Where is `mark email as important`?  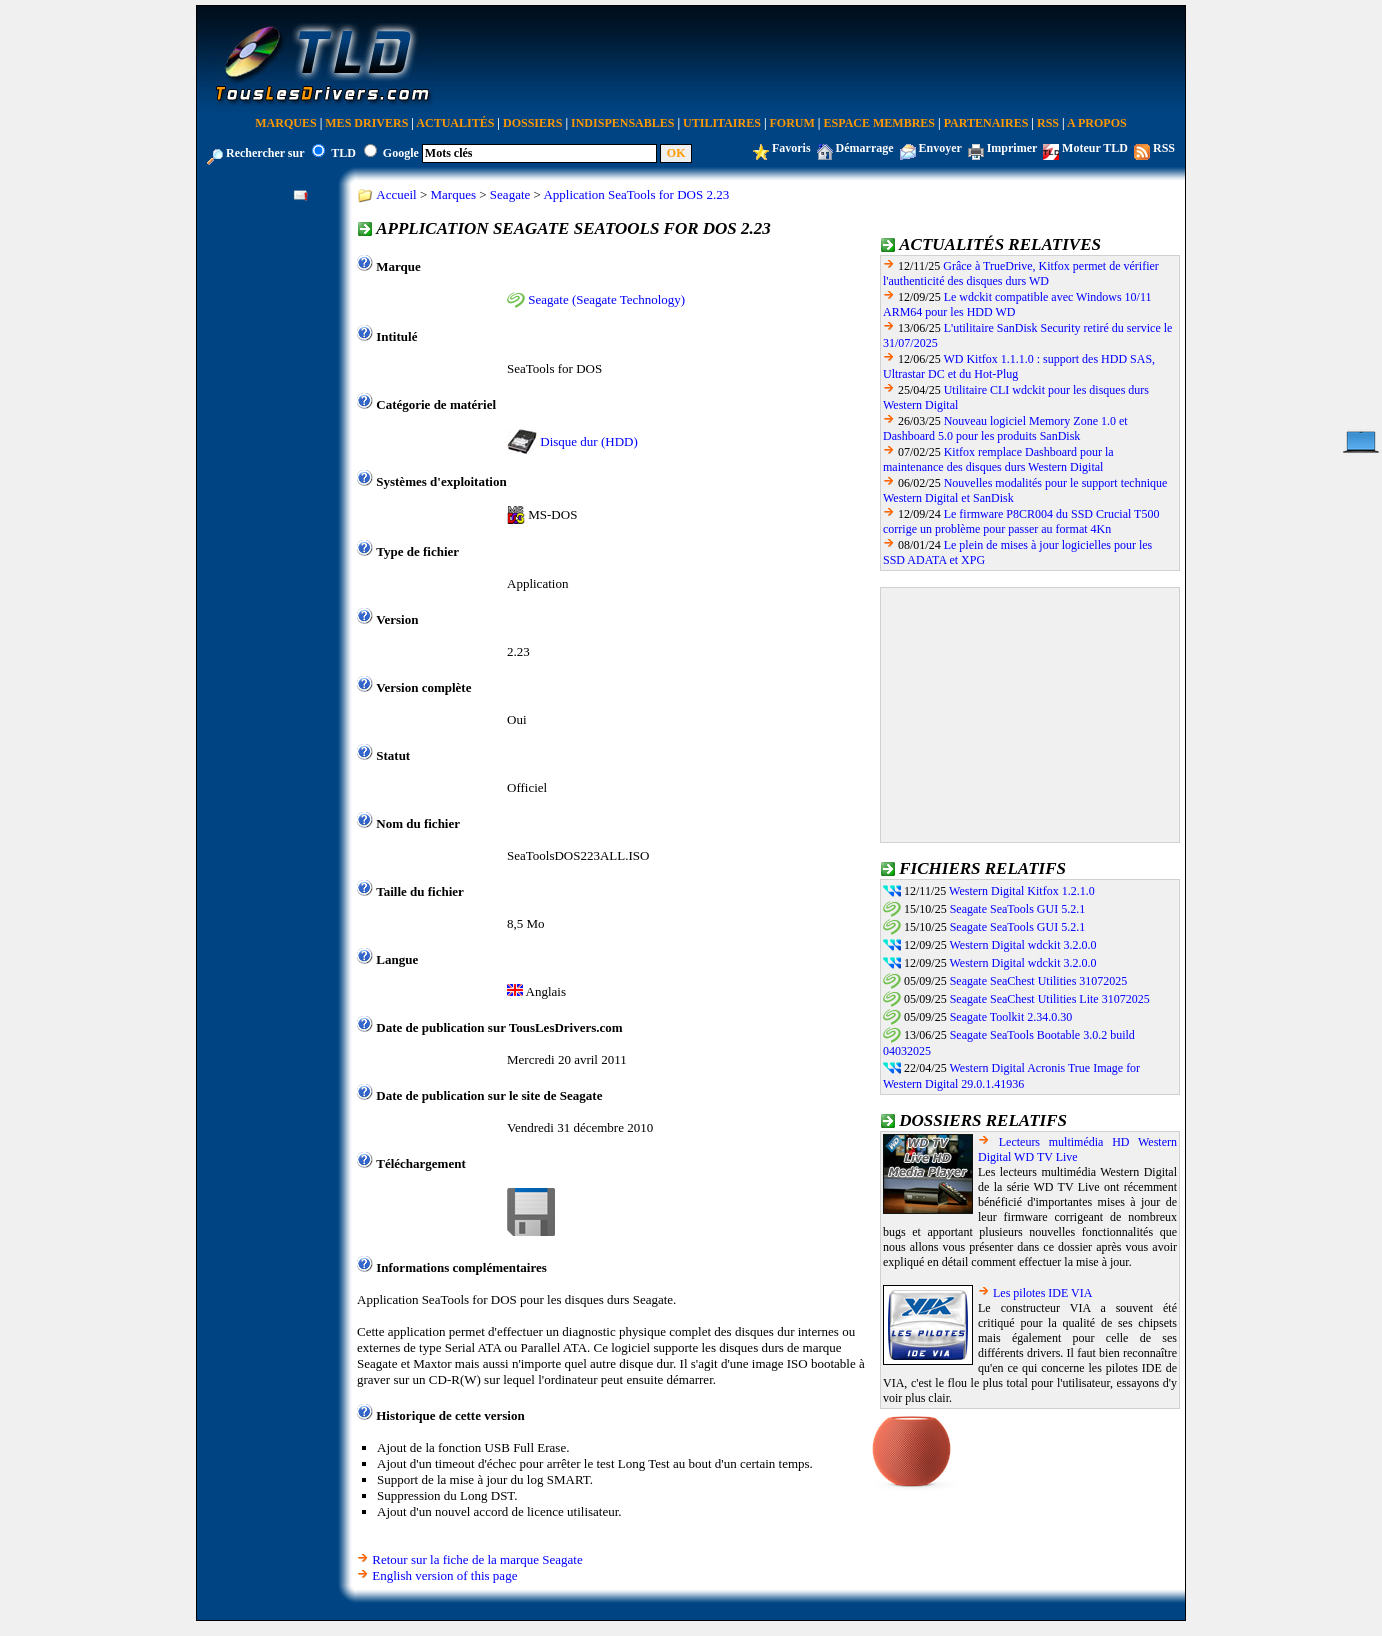 mark email as important is located at coordinates (300, 195).